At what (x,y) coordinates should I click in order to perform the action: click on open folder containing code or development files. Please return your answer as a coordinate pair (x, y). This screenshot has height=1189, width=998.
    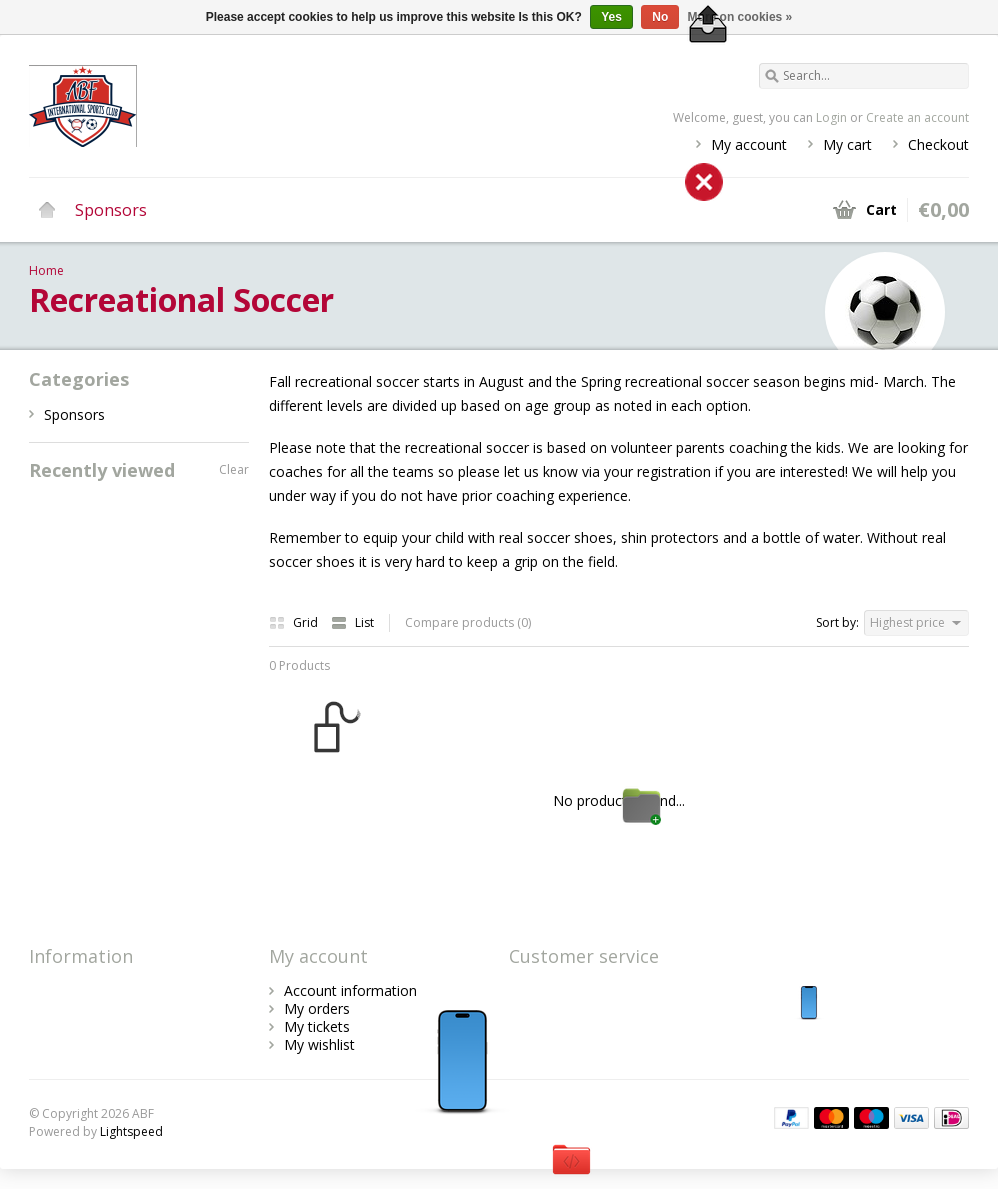
    Looking at the image, I should click on (571, 1159).